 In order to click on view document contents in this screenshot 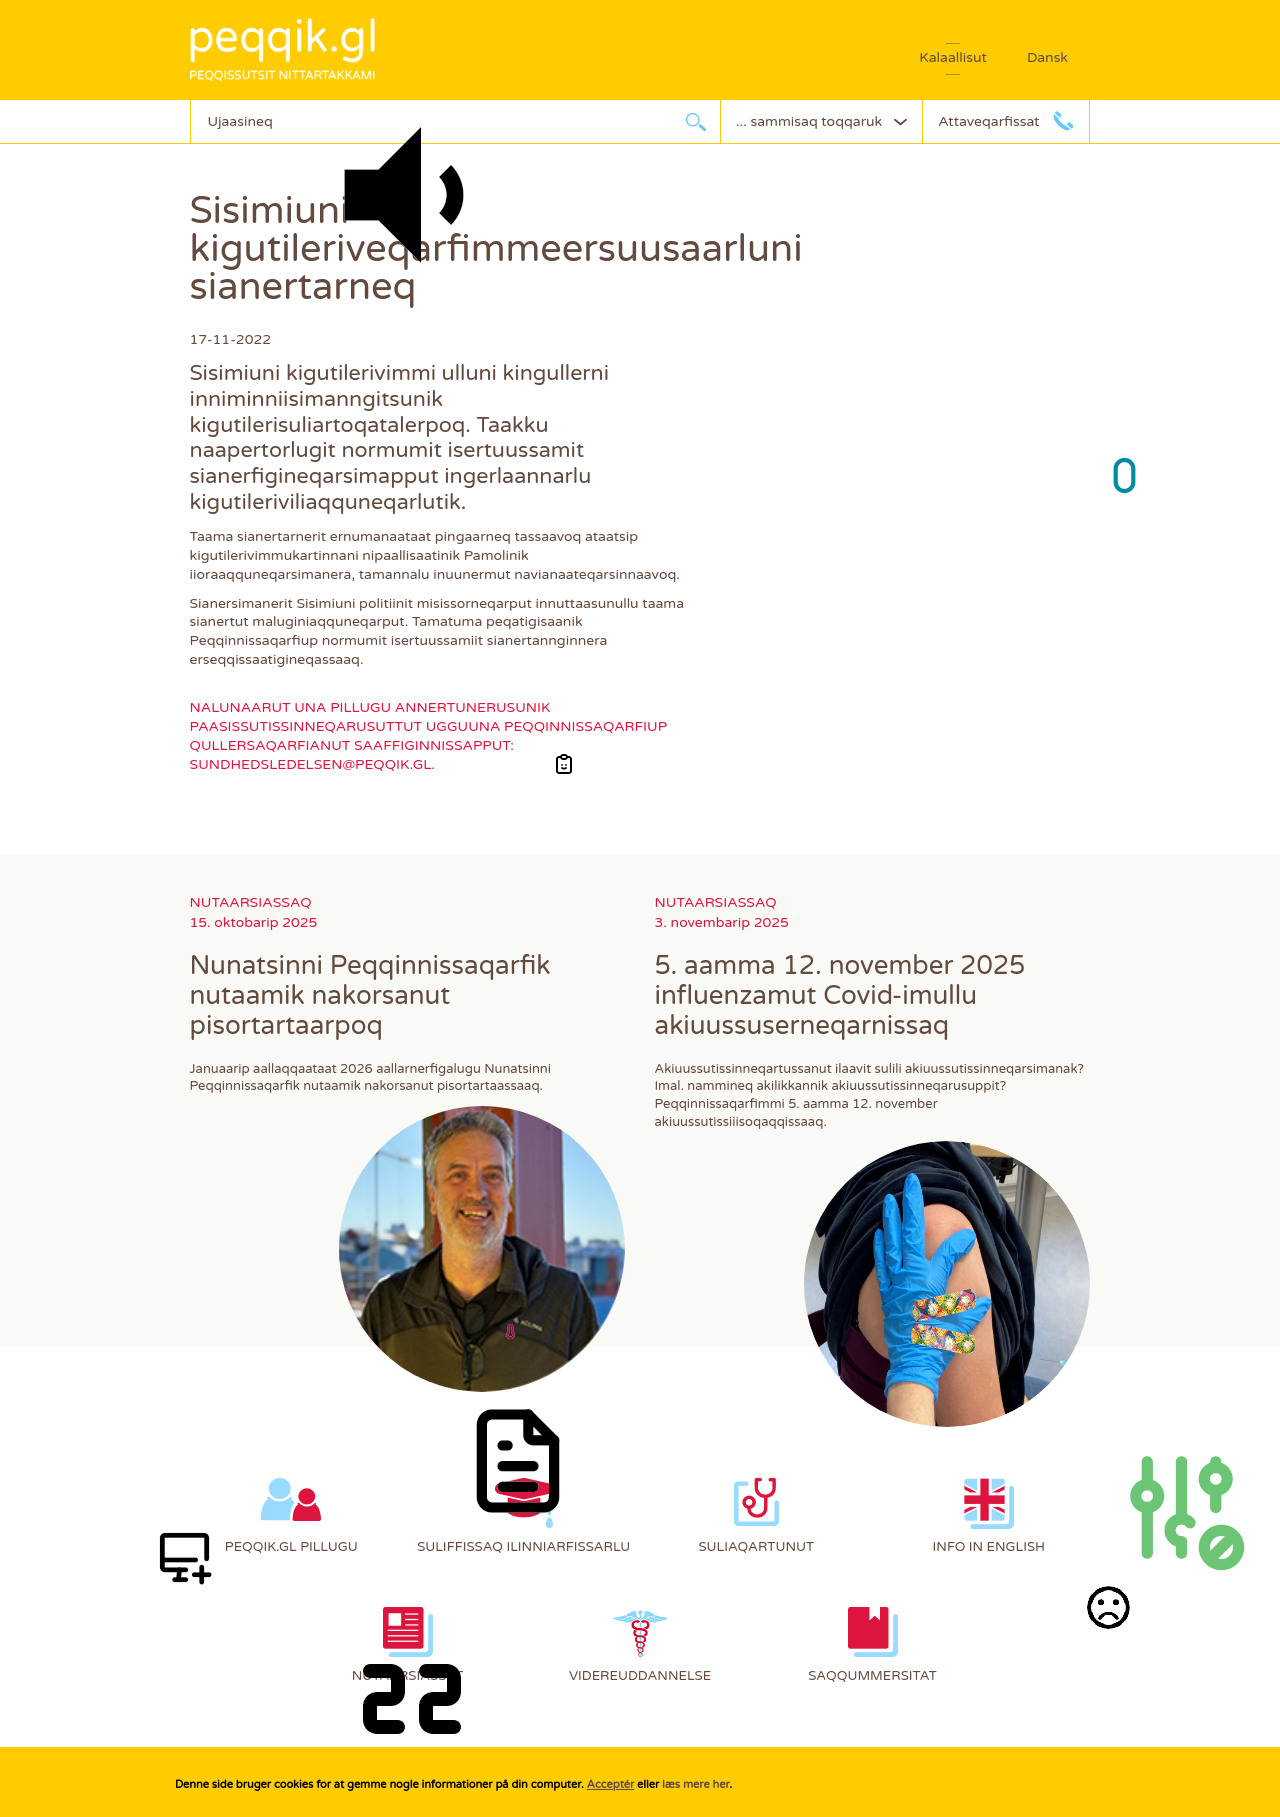, I will do `click(518, 1461)`.